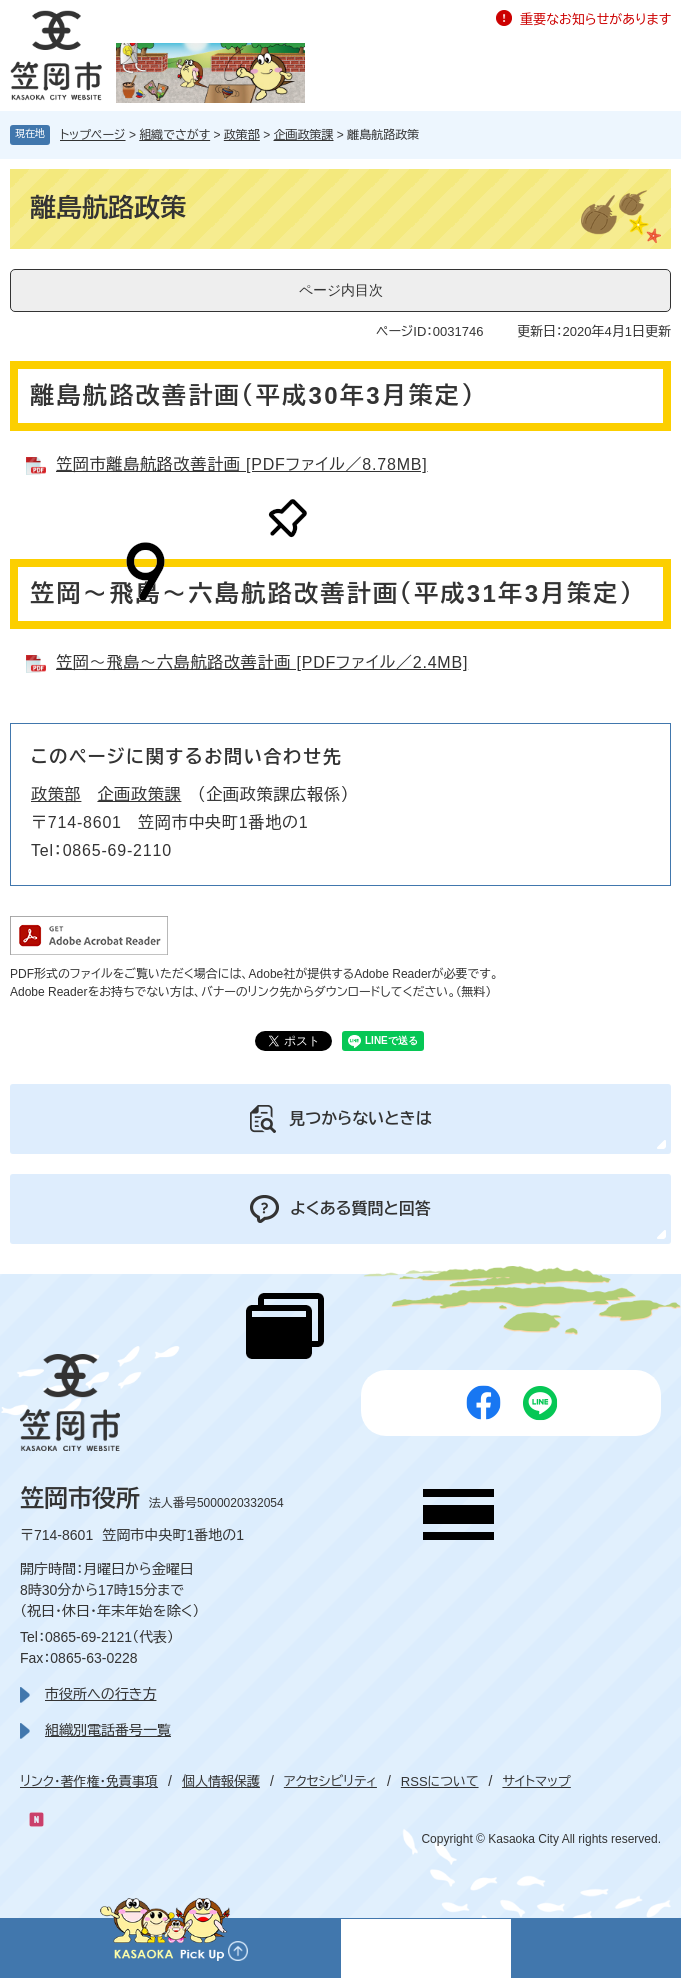 The image size is (681, 1978). I want to click on pin an item to keep it visible, so click(286, 519).